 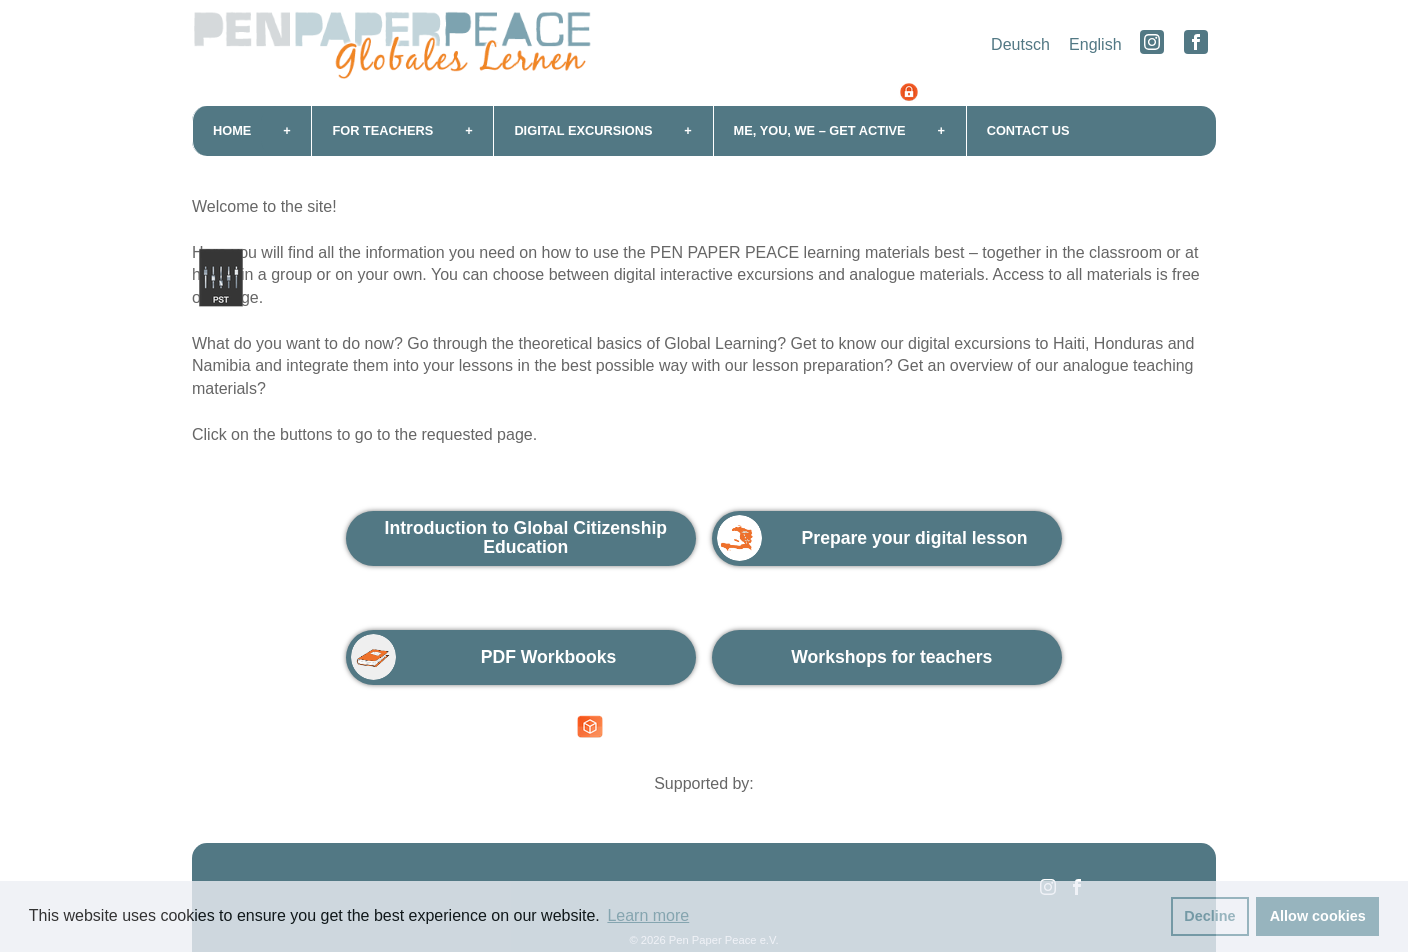 I want to click on lock the screen, so click(x=909, y=92).